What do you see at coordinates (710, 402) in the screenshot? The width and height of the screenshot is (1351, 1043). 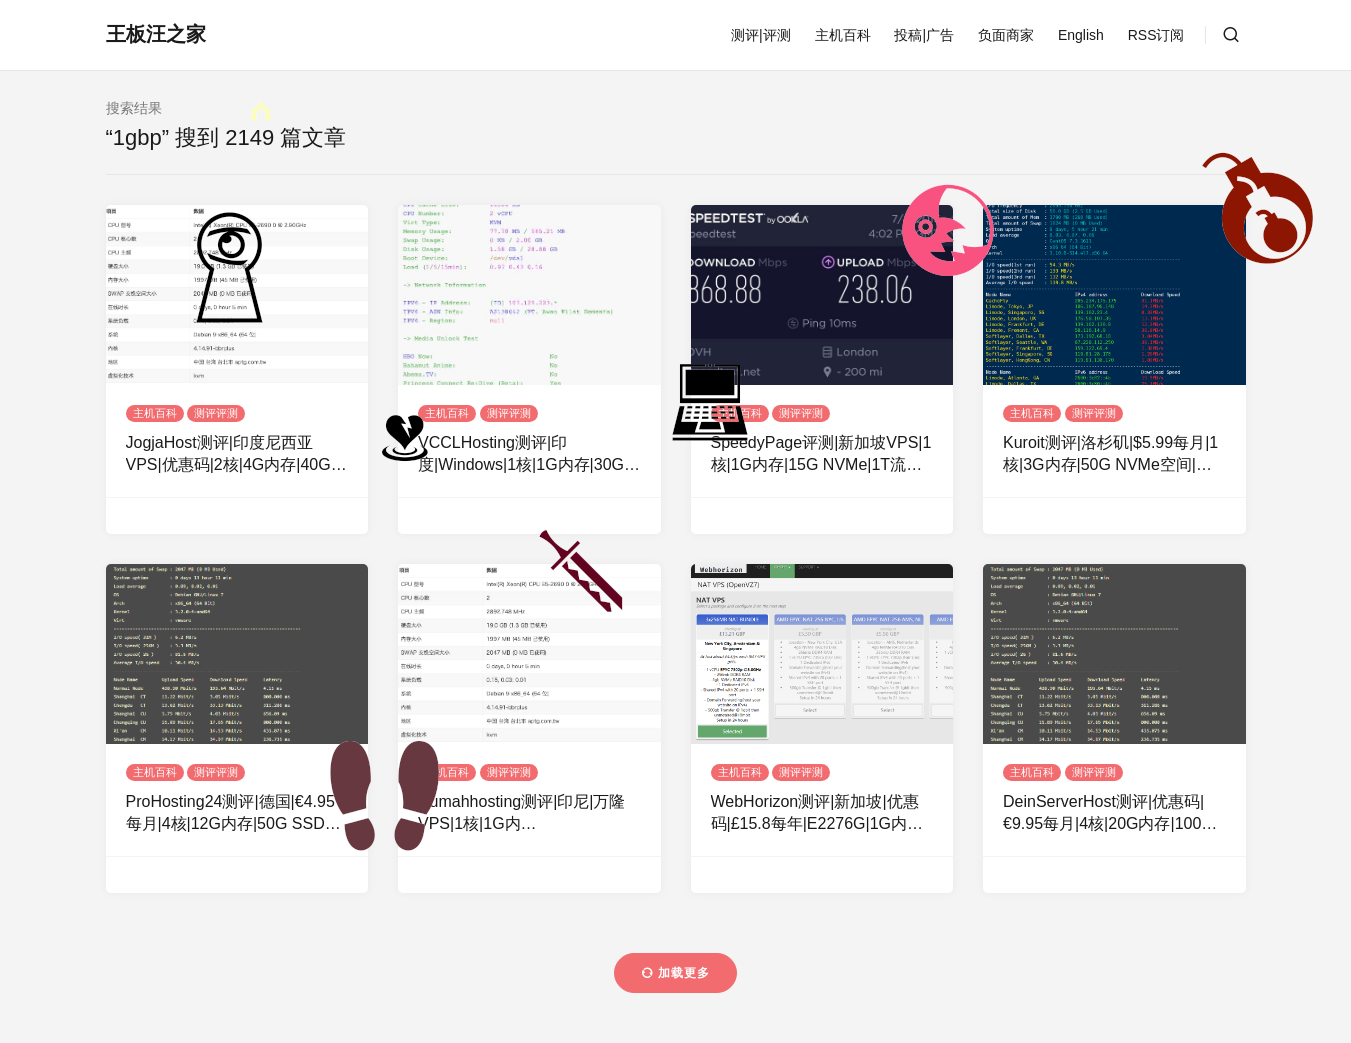 I see `access desktop or laptop version of the site` at bounding box center [710, 402].